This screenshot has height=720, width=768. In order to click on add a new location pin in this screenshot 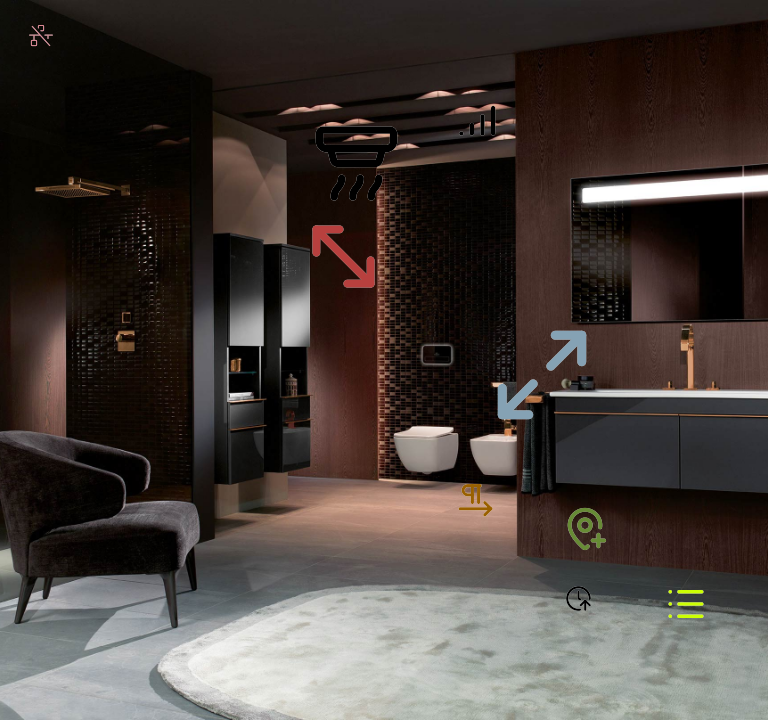, I will do `click(585, 529)`.